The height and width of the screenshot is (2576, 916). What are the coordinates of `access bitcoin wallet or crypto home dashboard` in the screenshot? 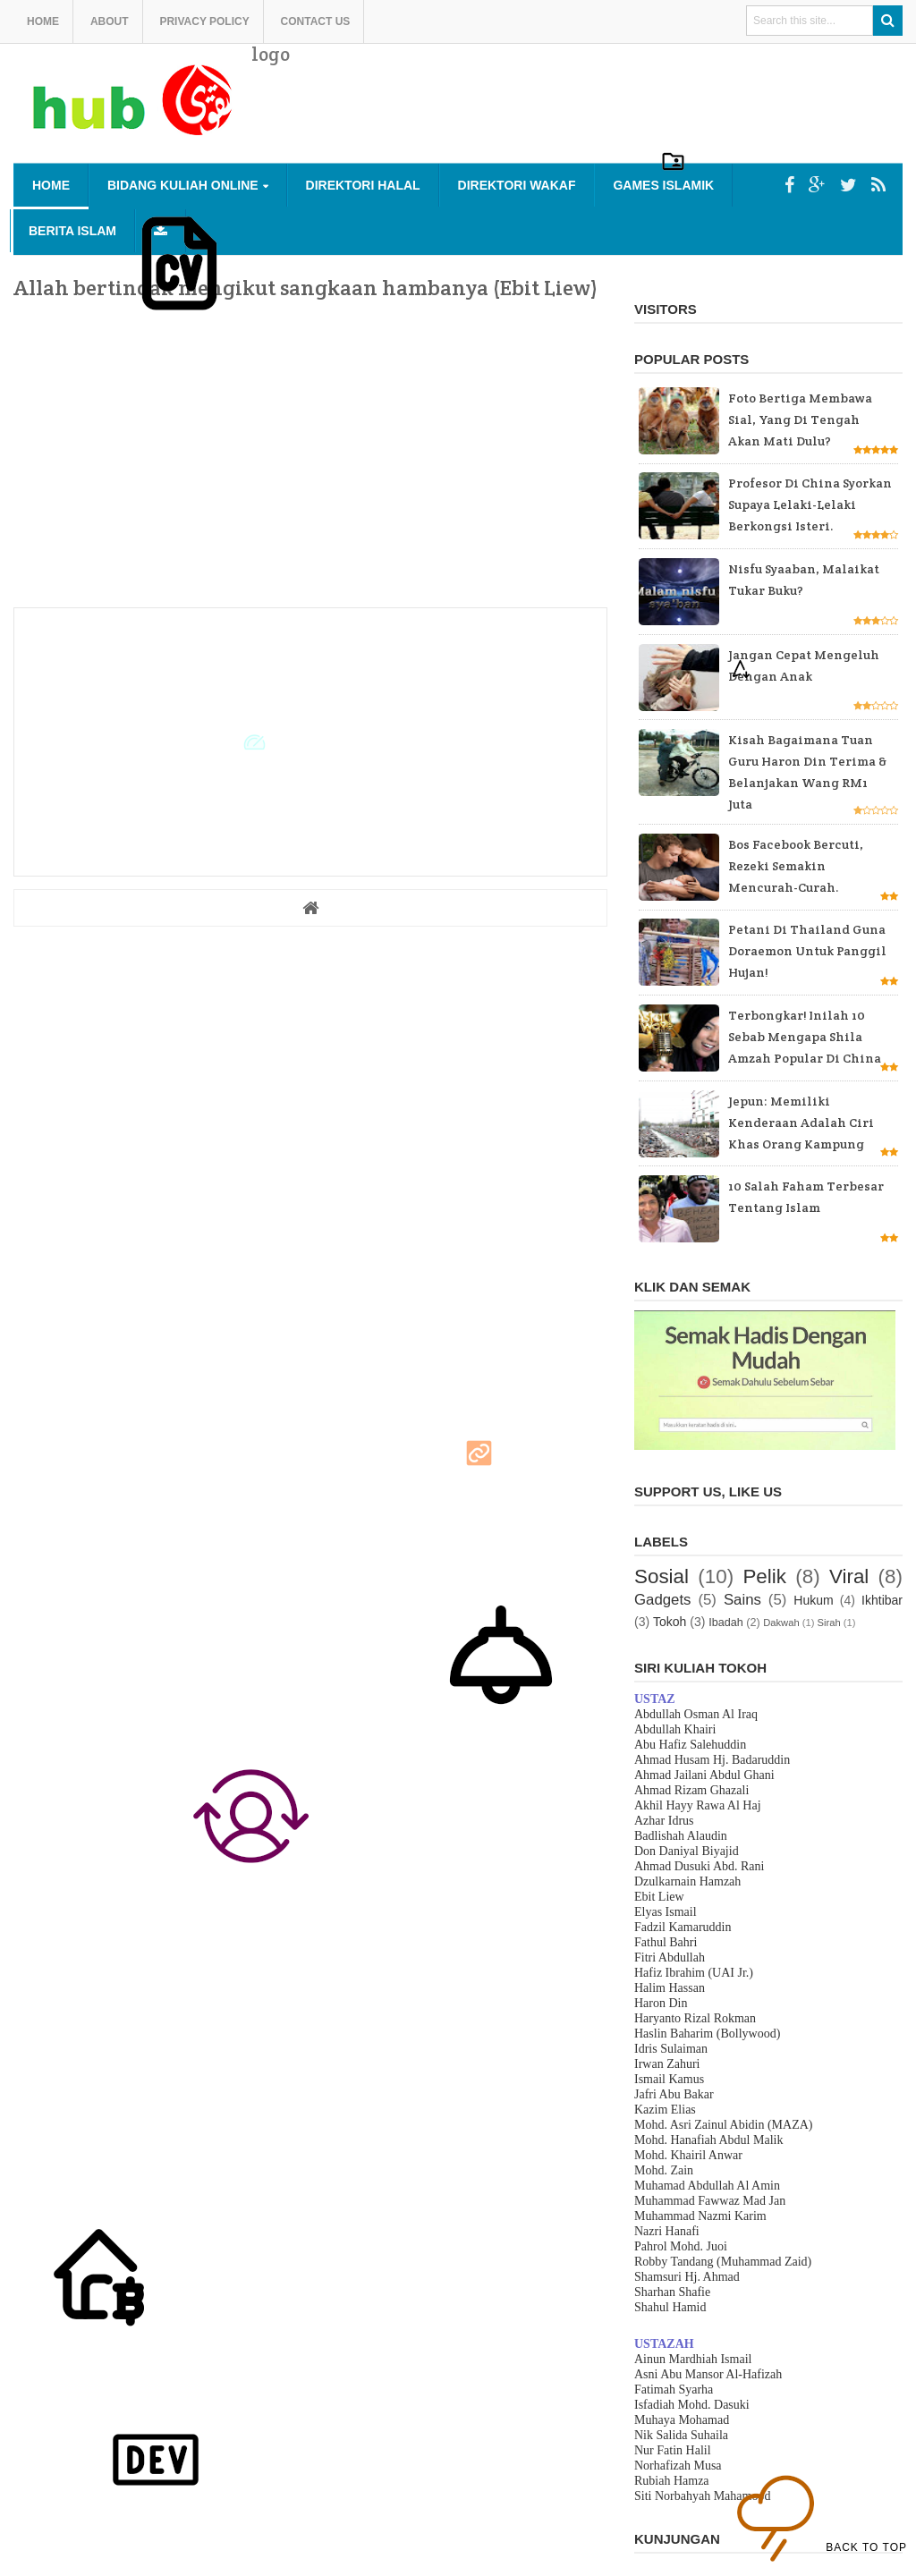 It's located at (98, 2274).